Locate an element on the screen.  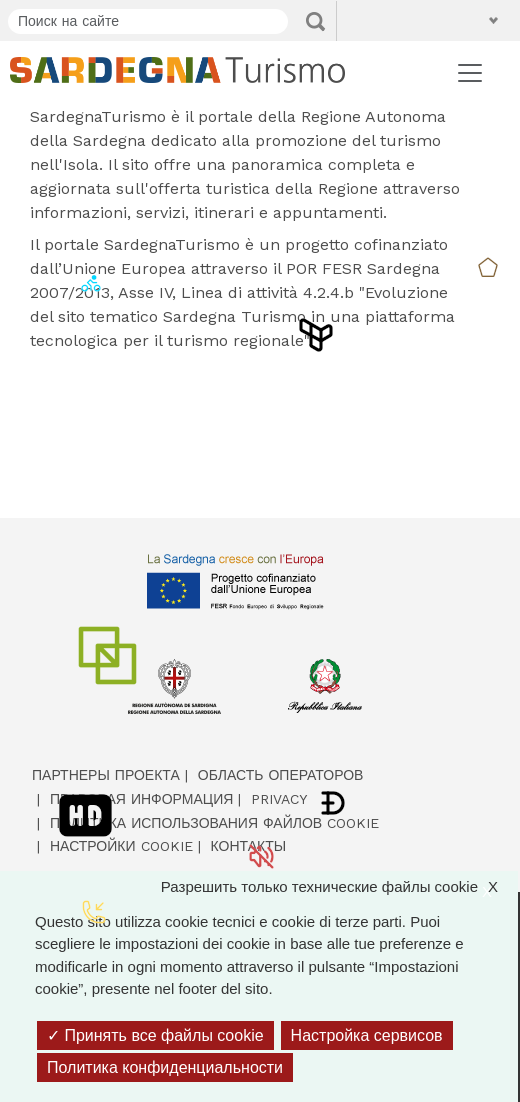
indicates high definition video quality is located at coordinates (85, 815).